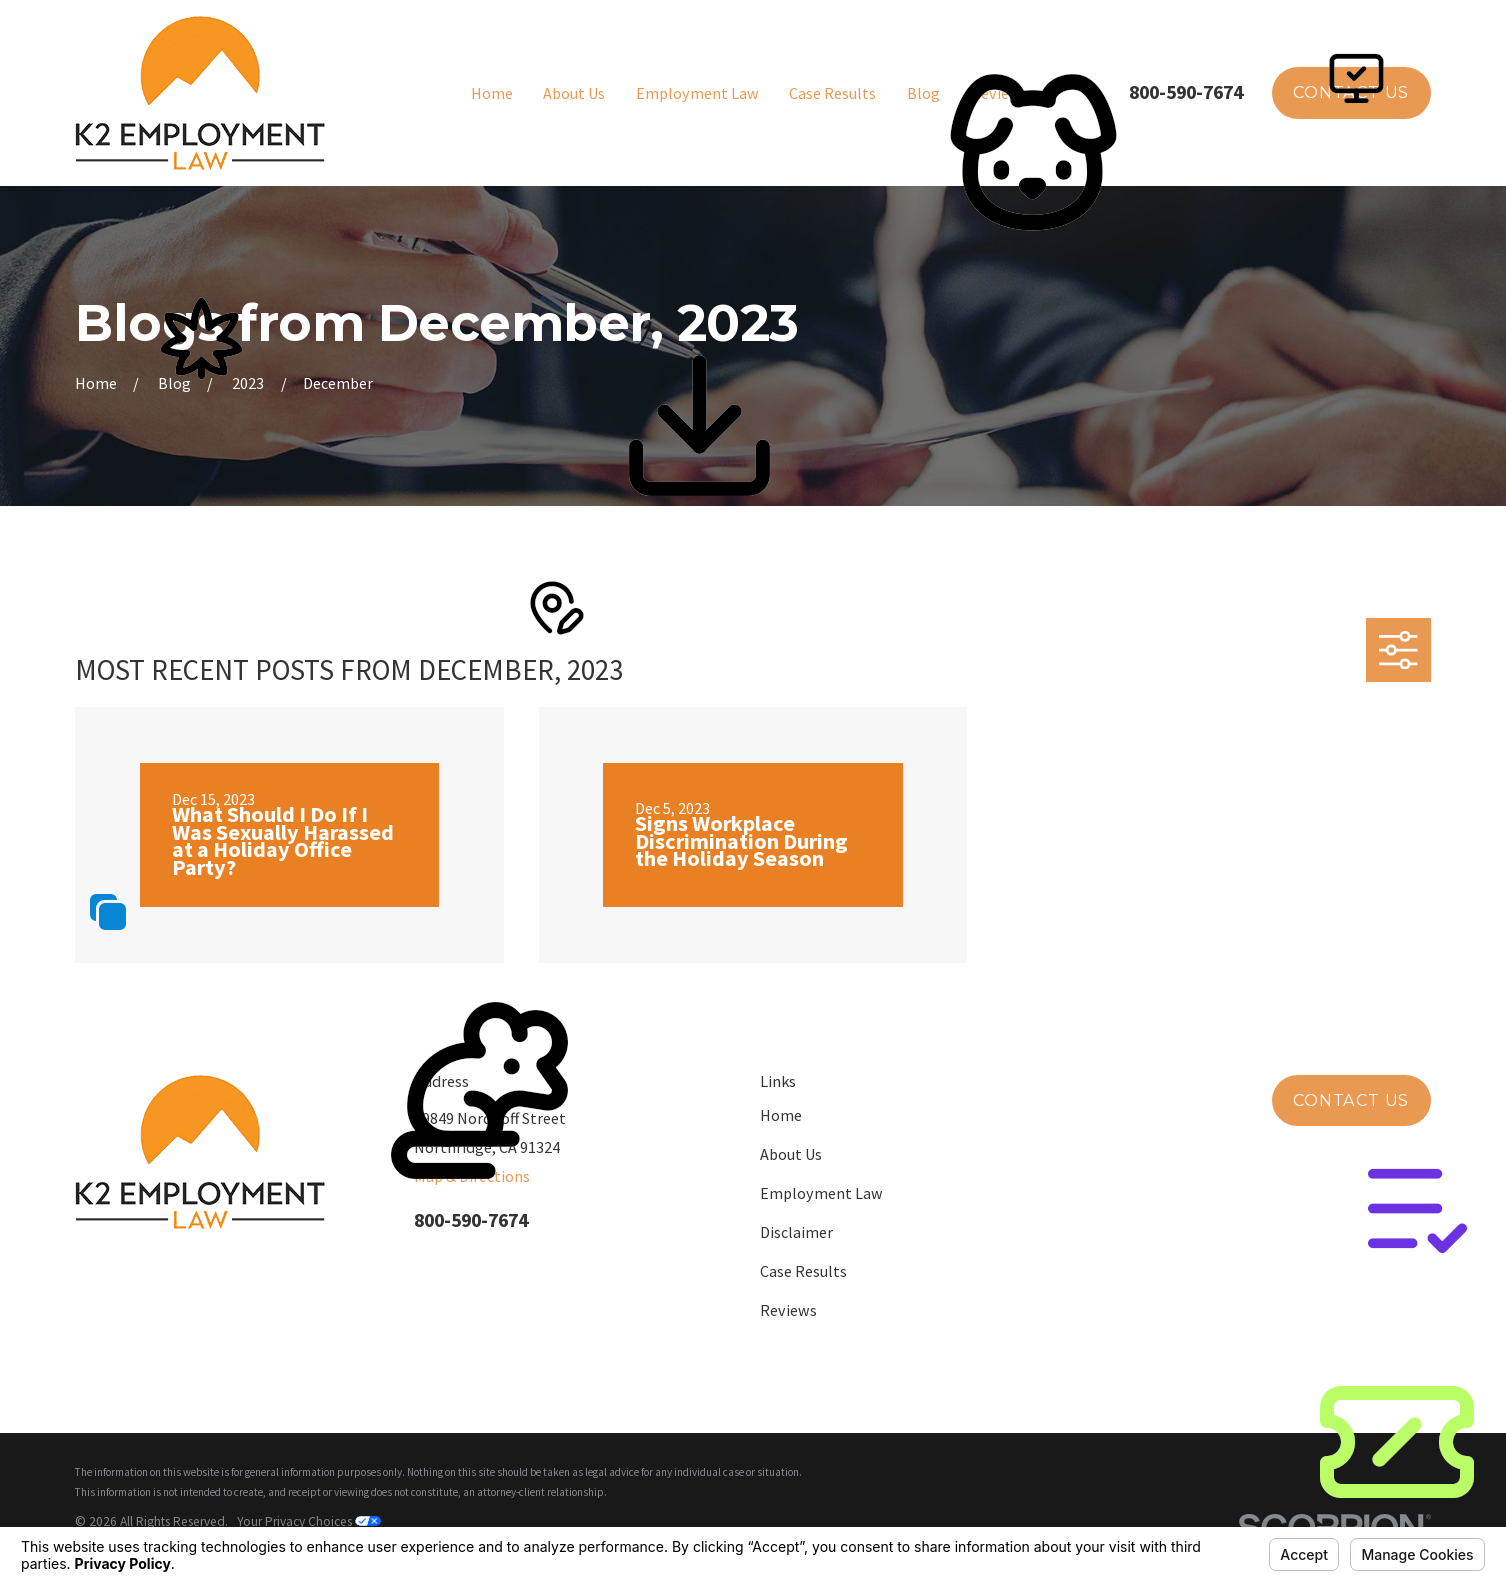 The height and width of the screenshot is (1582, 1506). I want to click on view completed tasks, so click(1417, 1208).